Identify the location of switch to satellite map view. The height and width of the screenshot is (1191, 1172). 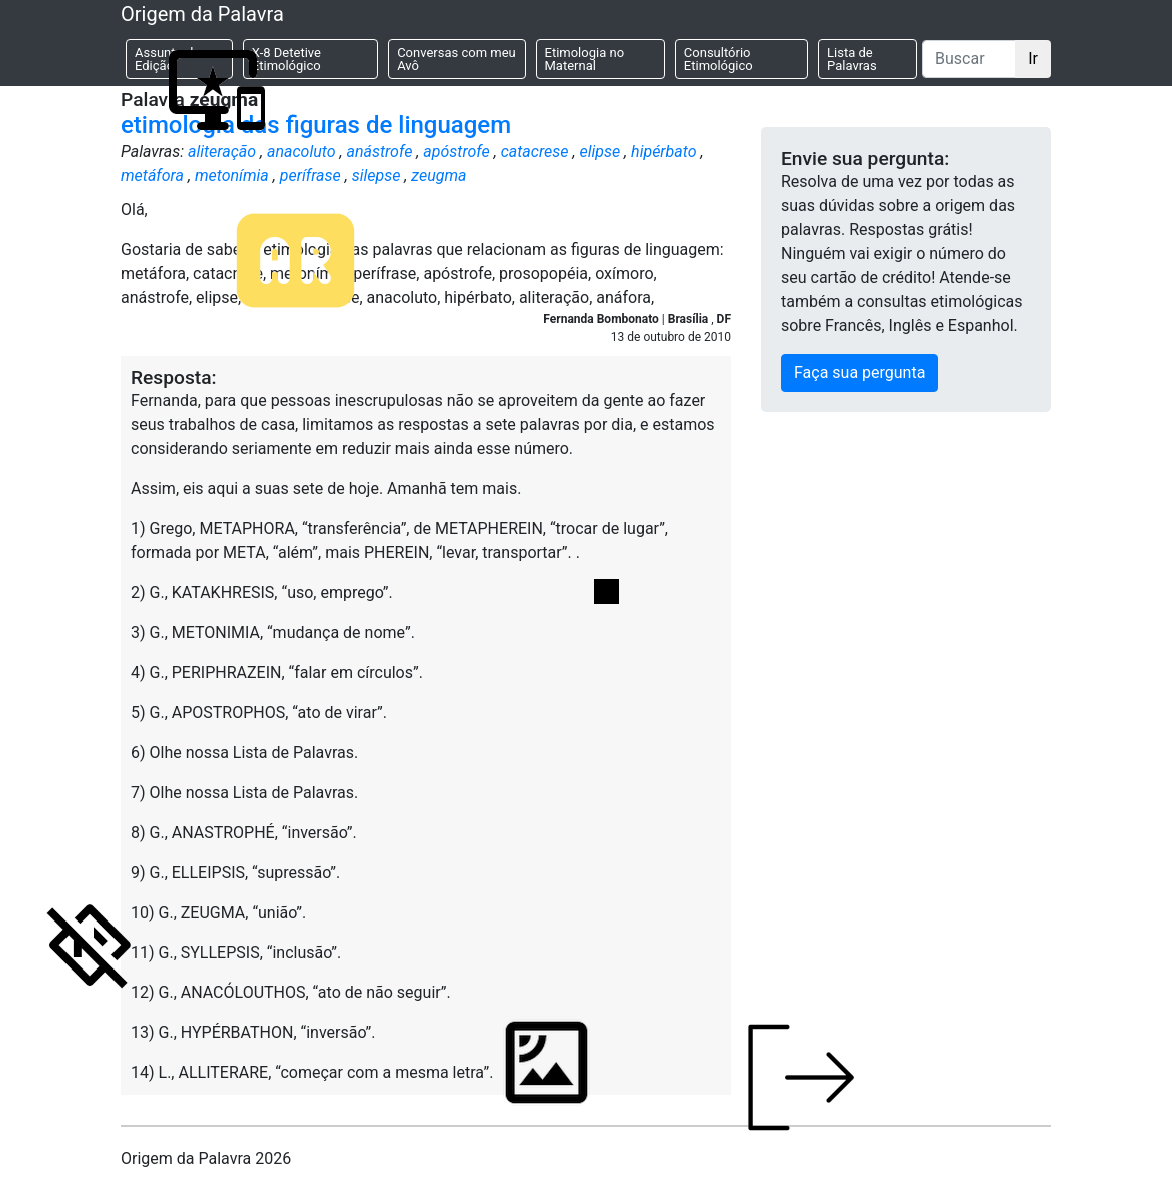
(546, 1062).